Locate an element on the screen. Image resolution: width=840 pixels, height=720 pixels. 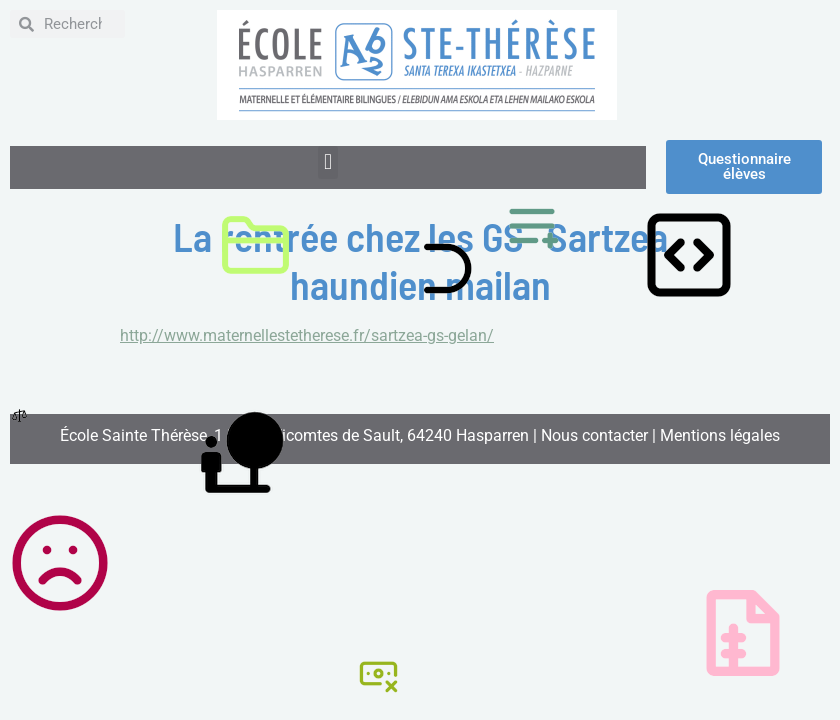
access legal or terms of service information is located at coordinates (19, 415).